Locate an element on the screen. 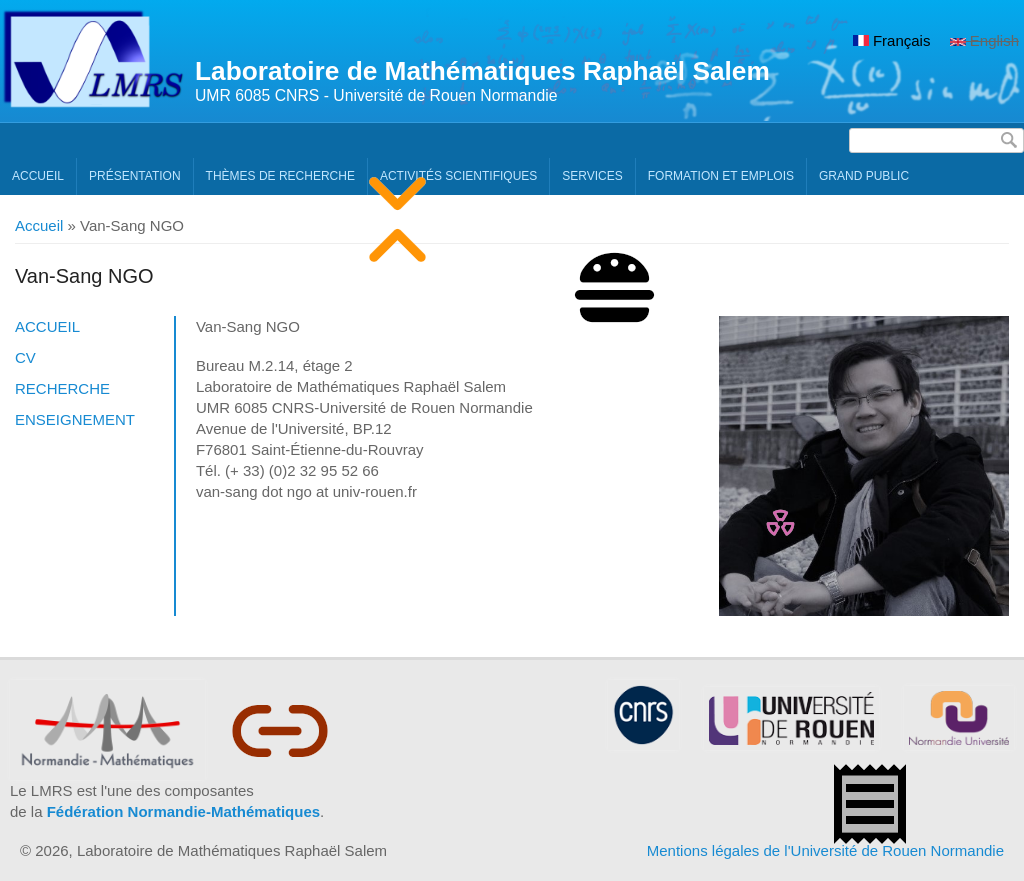  collapse expanded content is located at coordinates (397, 219).